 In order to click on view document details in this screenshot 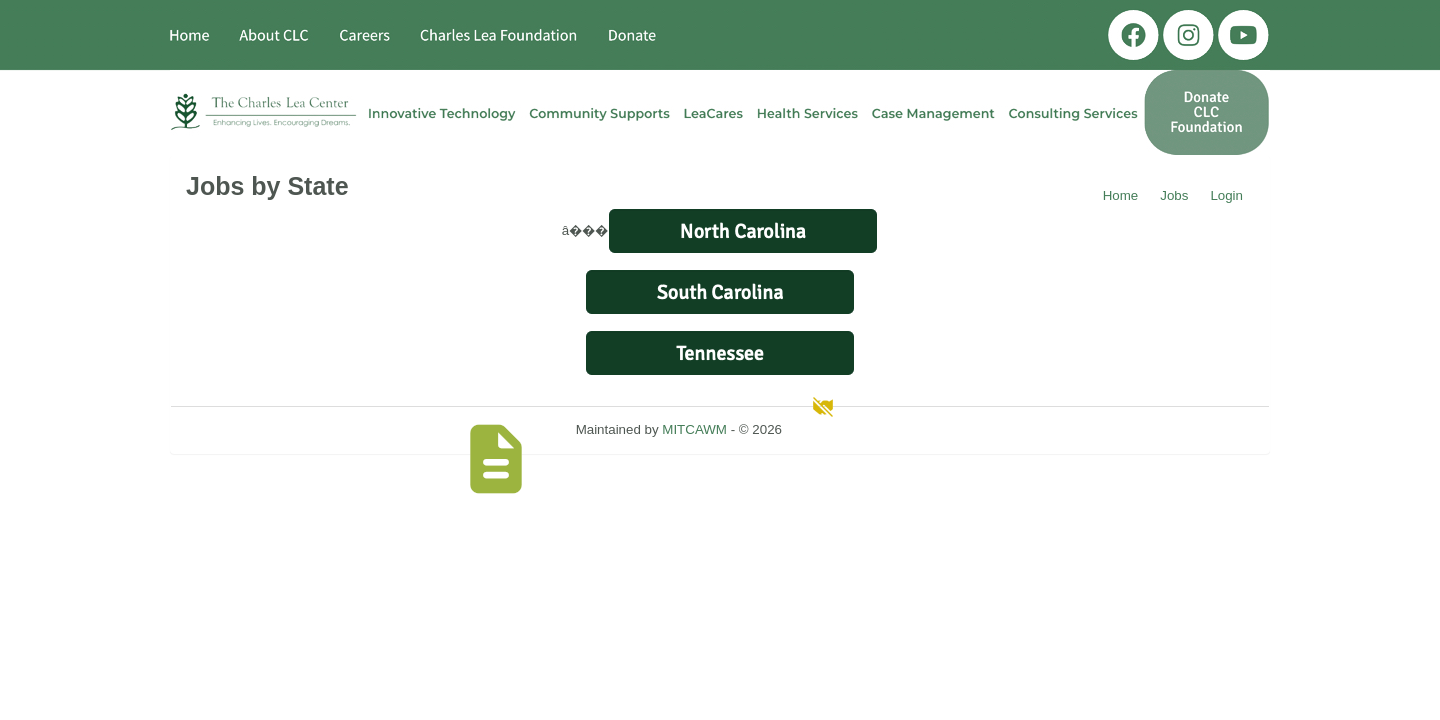, I will do `click(496, 459)`.